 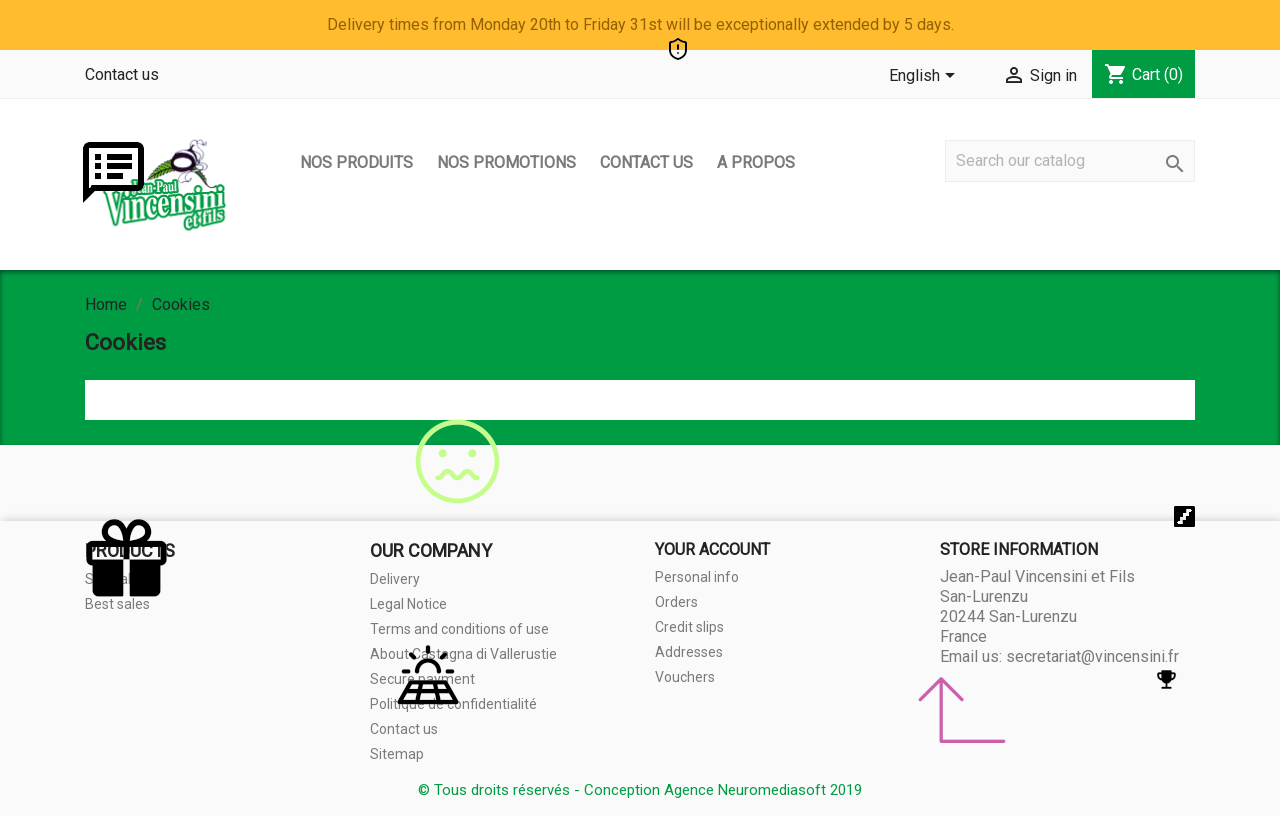 I want to click on view or redeem a gift, so click(x=126, y=562).